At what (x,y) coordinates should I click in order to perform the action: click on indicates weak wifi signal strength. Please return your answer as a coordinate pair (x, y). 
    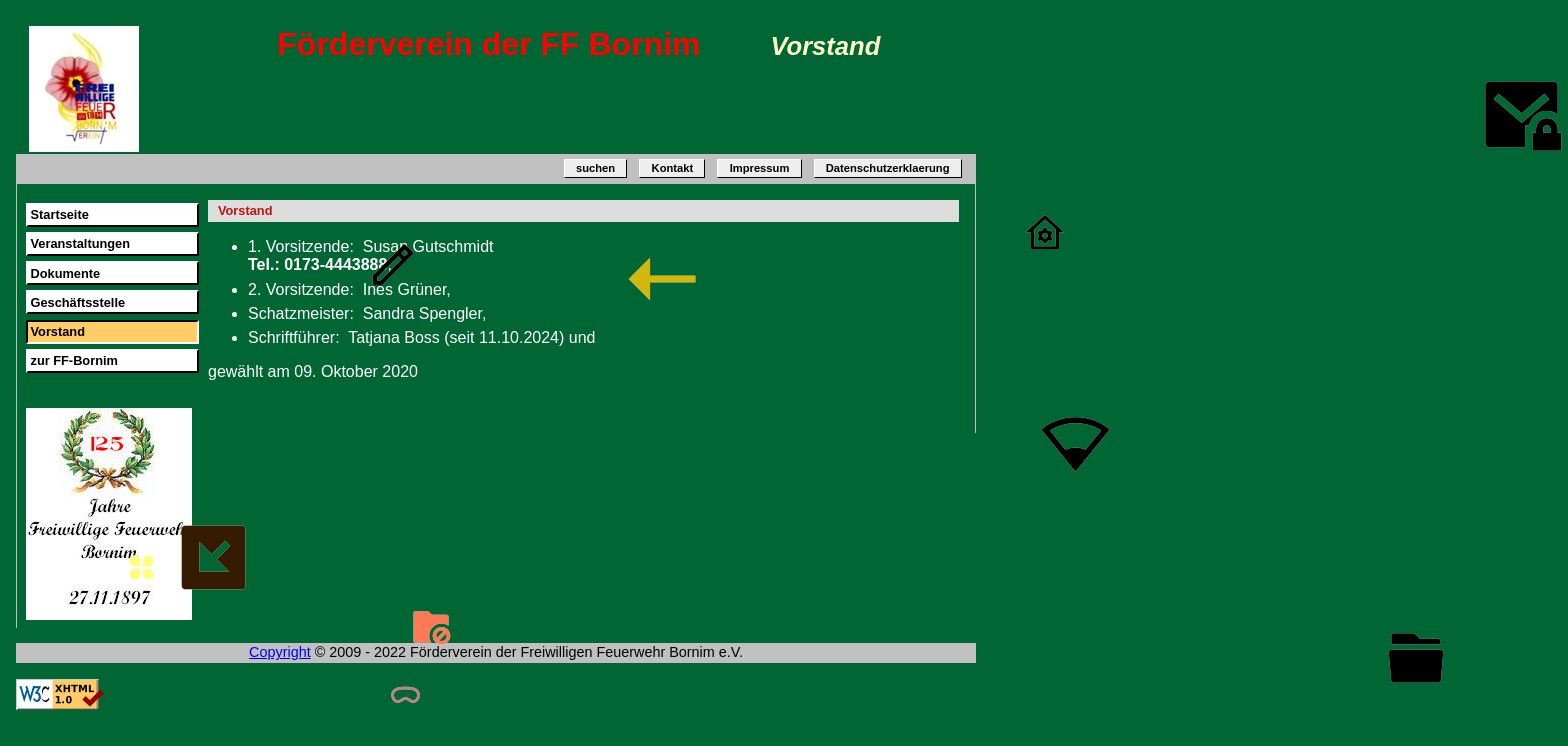
    Looking at the image, I should click on (1075, 444).